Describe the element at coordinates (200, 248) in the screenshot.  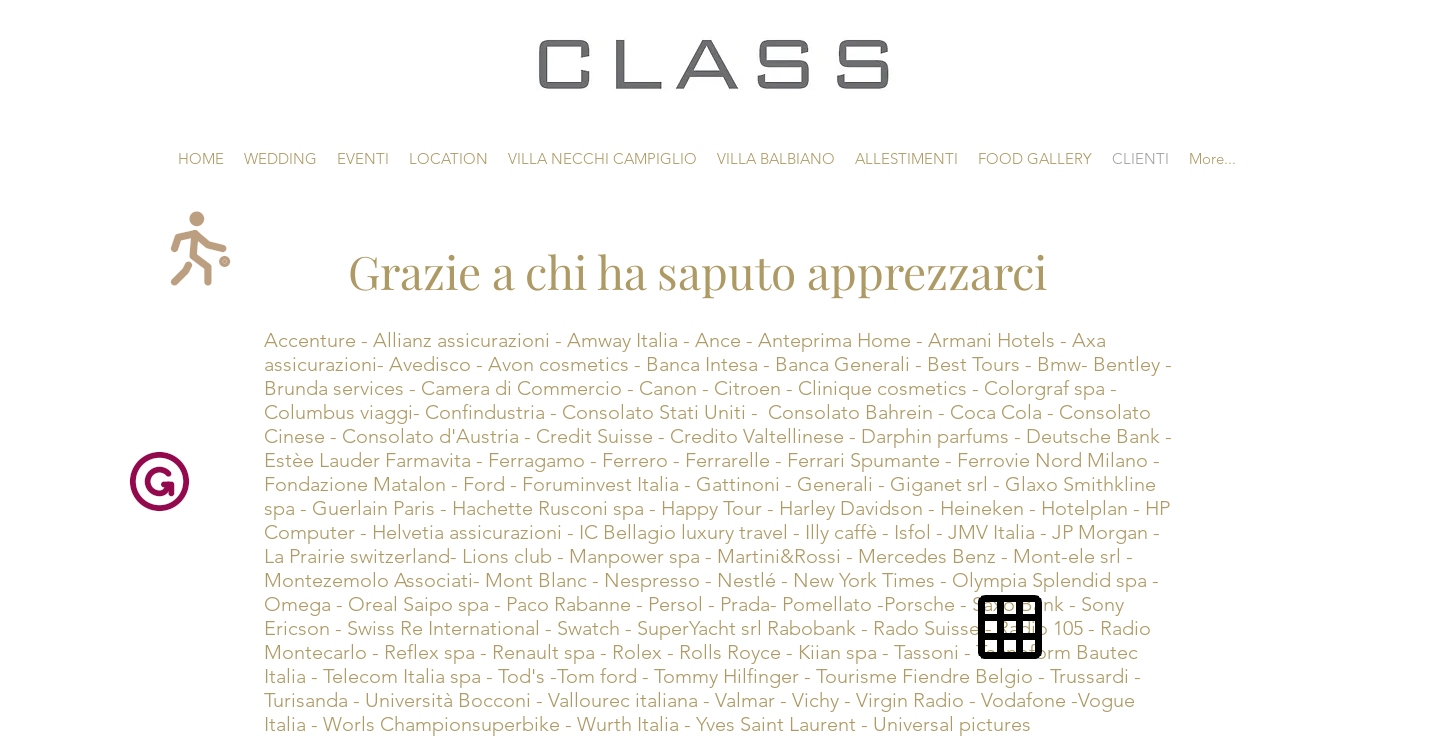
I see `access basketball or sports activities` at that location.